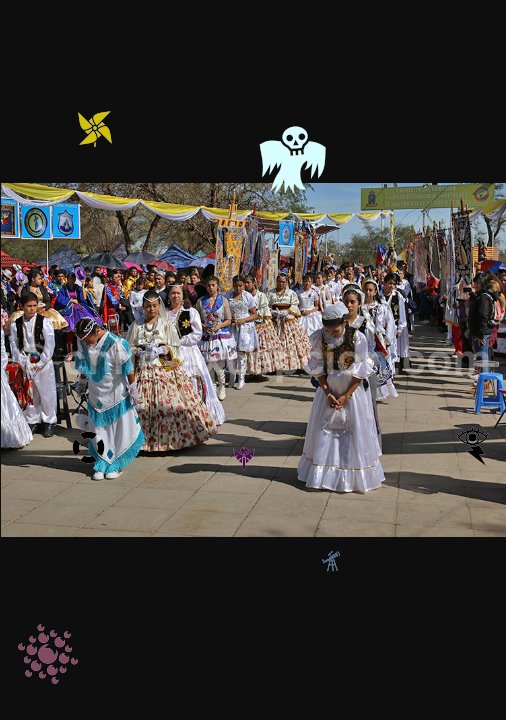 The width and height of the screenshot is (506, 720). Describe the element at coordinates (88, 447) in the screenshot. I see `access help or support center` at that location.